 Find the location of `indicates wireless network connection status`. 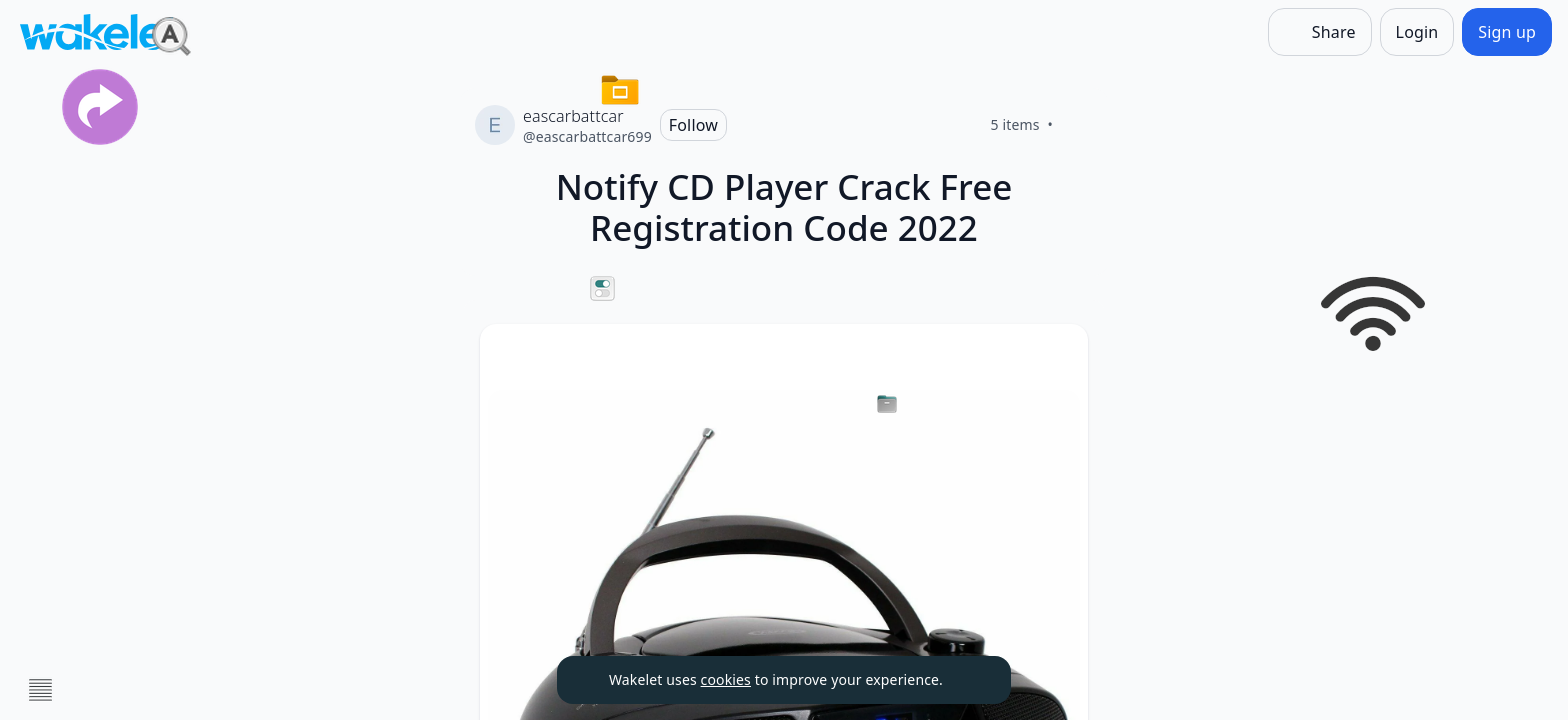

indicates wireless network connection status is located at coordinates (1373, 312).